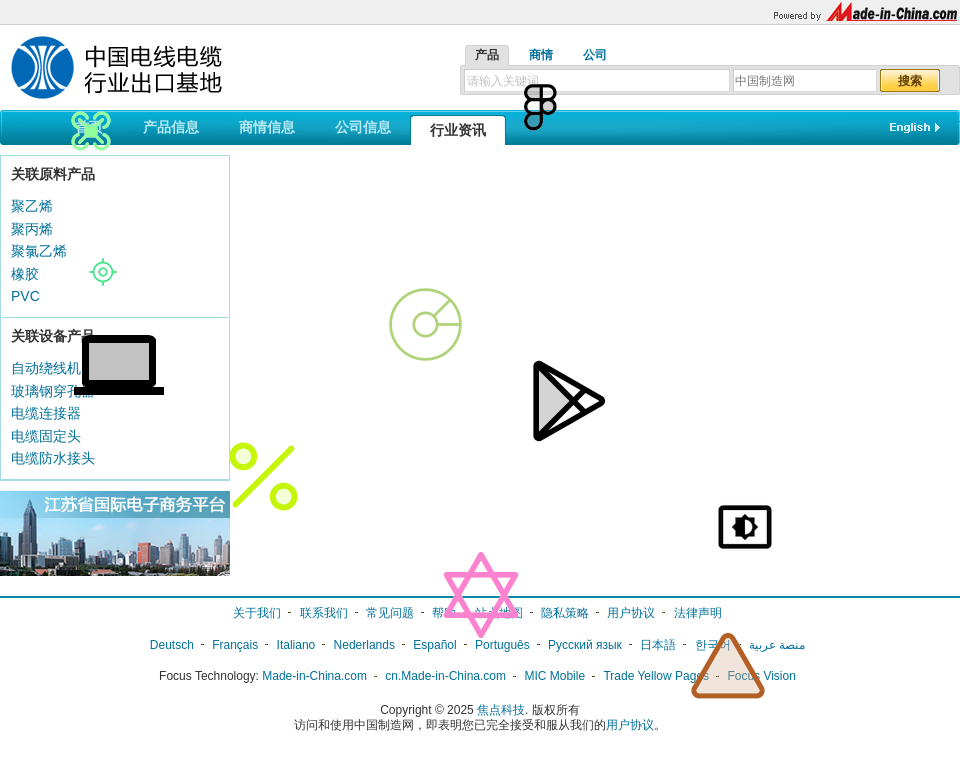 The image size is (960, 781). Describe the element at coordinates (481, 595) in the screenshot. I see `indicates jewish religious content or services` at that location.